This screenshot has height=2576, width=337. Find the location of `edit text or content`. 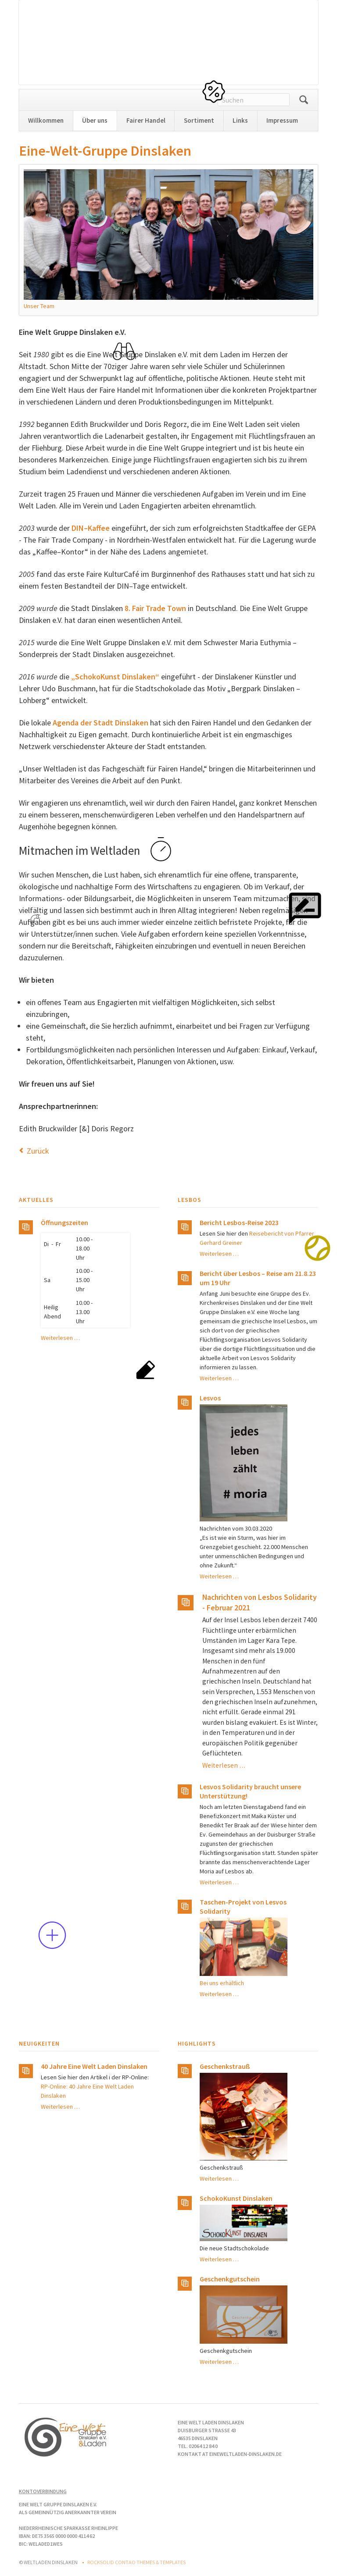

edit text or content is located at coordinates (145, 1370).